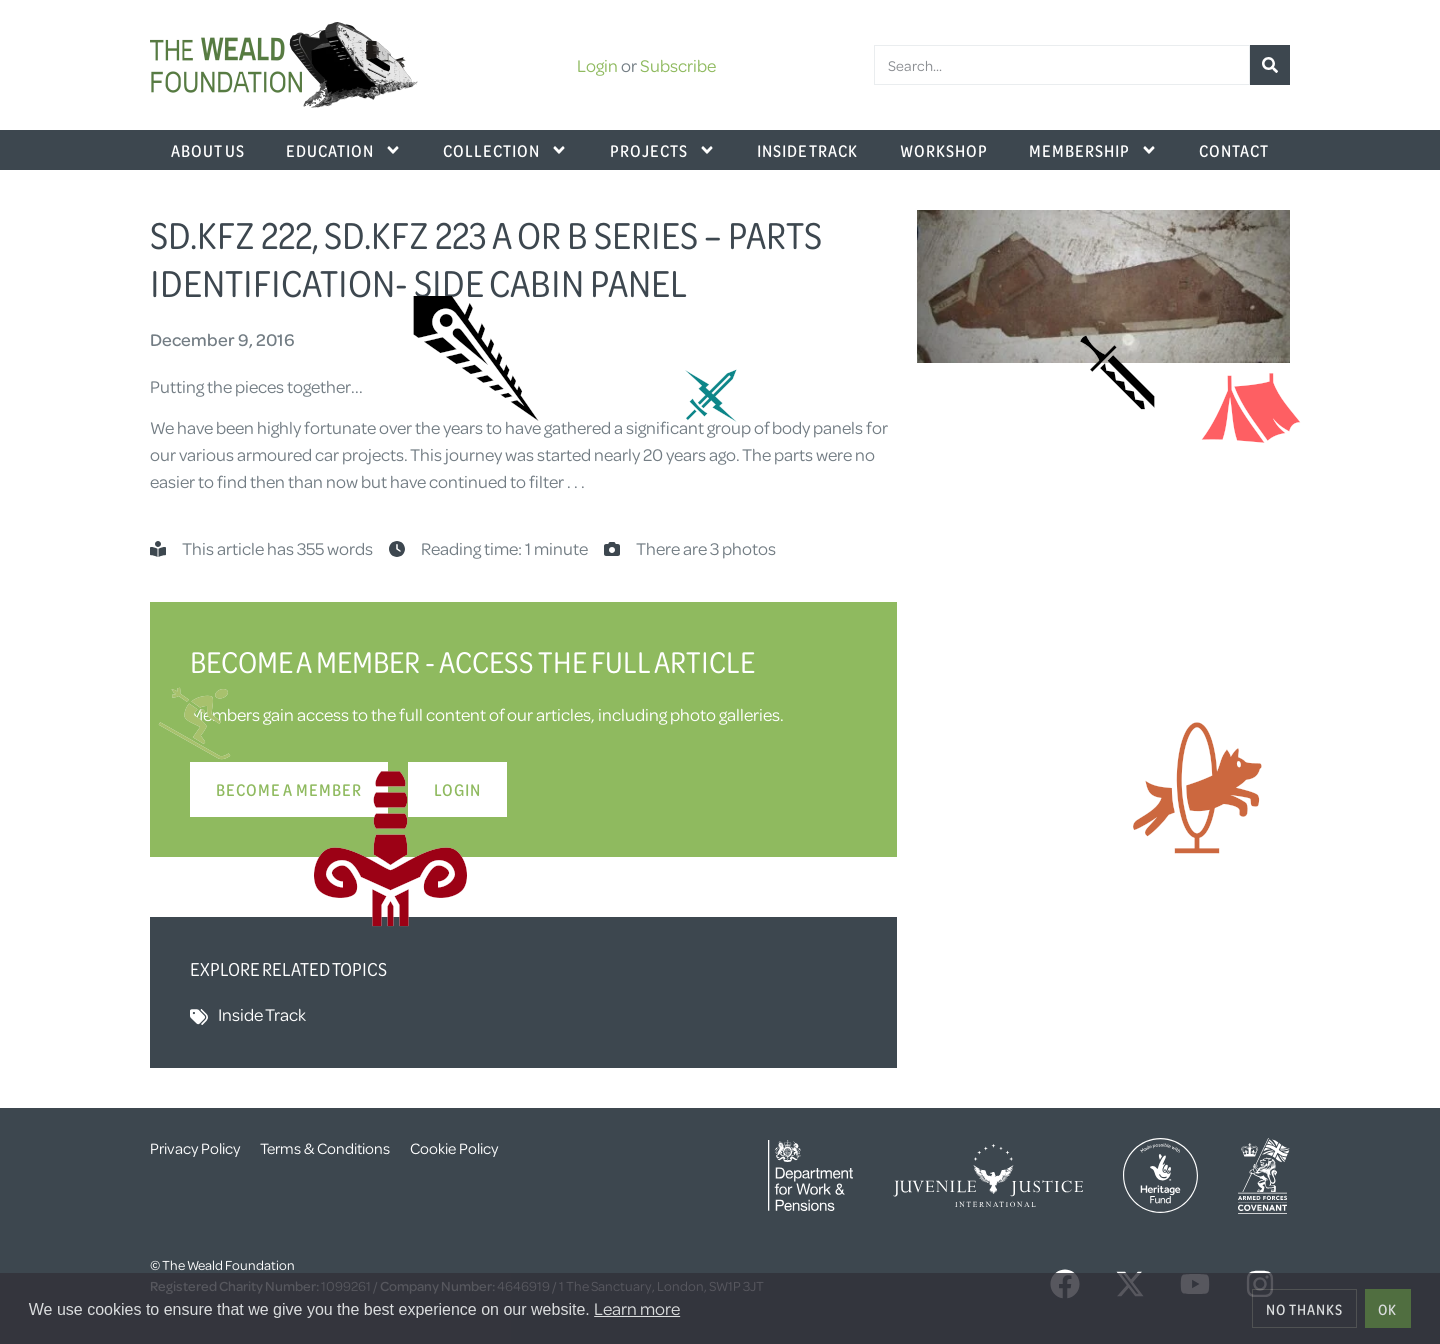 The width and height of the screenshot is (1440, 1344). What do you see at coordinates (475, 358) in the screenshot?
I see `activate drilling or boring tool` at bounding box center [475, 358].